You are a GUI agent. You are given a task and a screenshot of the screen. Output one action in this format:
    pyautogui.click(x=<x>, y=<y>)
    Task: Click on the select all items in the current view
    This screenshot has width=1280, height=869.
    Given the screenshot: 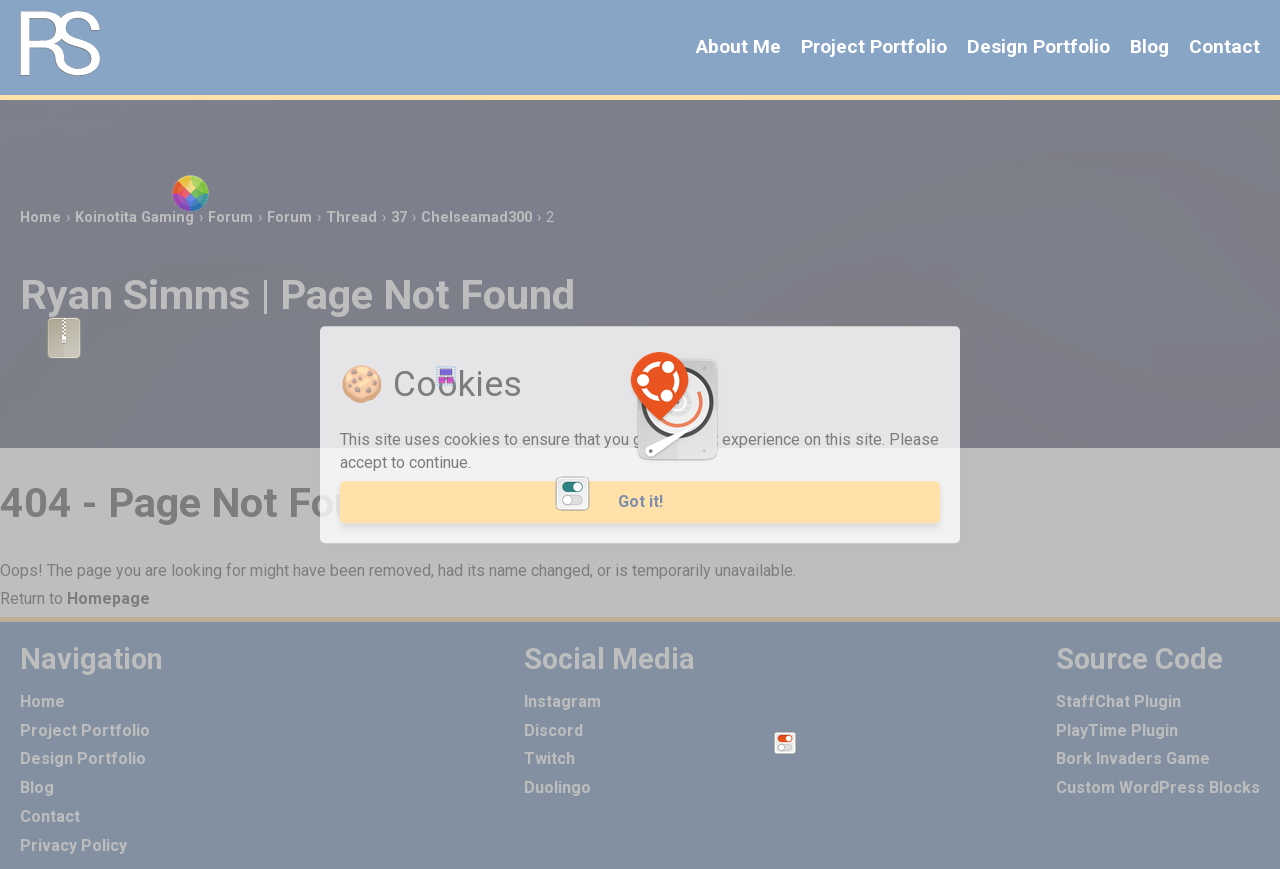 What is the action you would take?
    pyautogui.click(x=446, y=376)
    